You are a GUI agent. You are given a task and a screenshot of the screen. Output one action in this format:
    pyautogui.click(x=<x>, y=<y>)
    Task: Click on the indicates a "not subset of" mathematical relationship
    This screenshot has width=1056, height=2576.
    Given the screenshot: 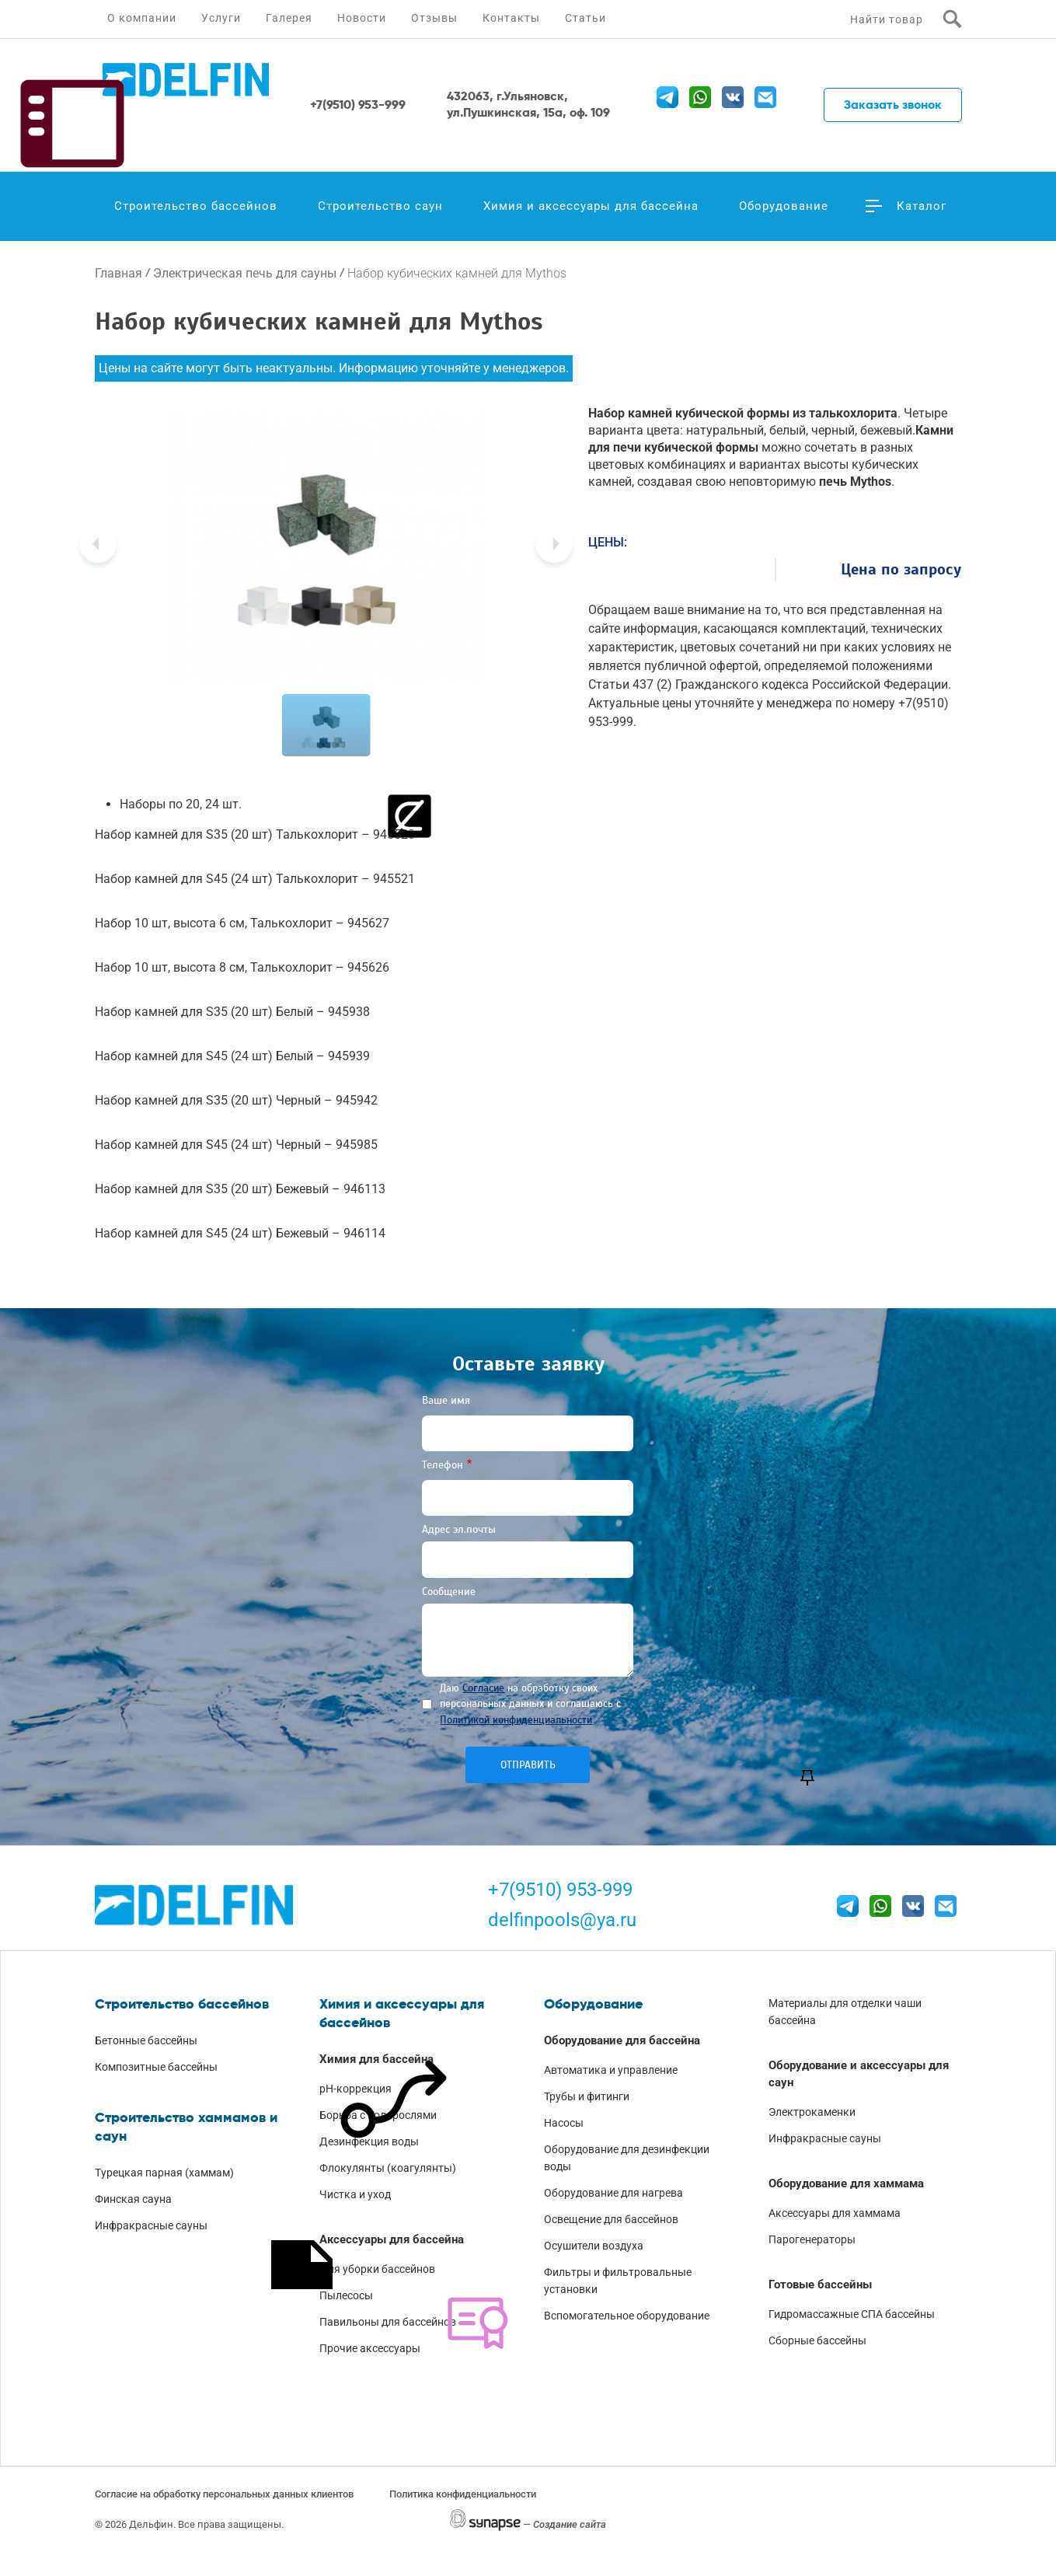 What is the action you would take?
    pyautogui.click(x=410, y=816)
    